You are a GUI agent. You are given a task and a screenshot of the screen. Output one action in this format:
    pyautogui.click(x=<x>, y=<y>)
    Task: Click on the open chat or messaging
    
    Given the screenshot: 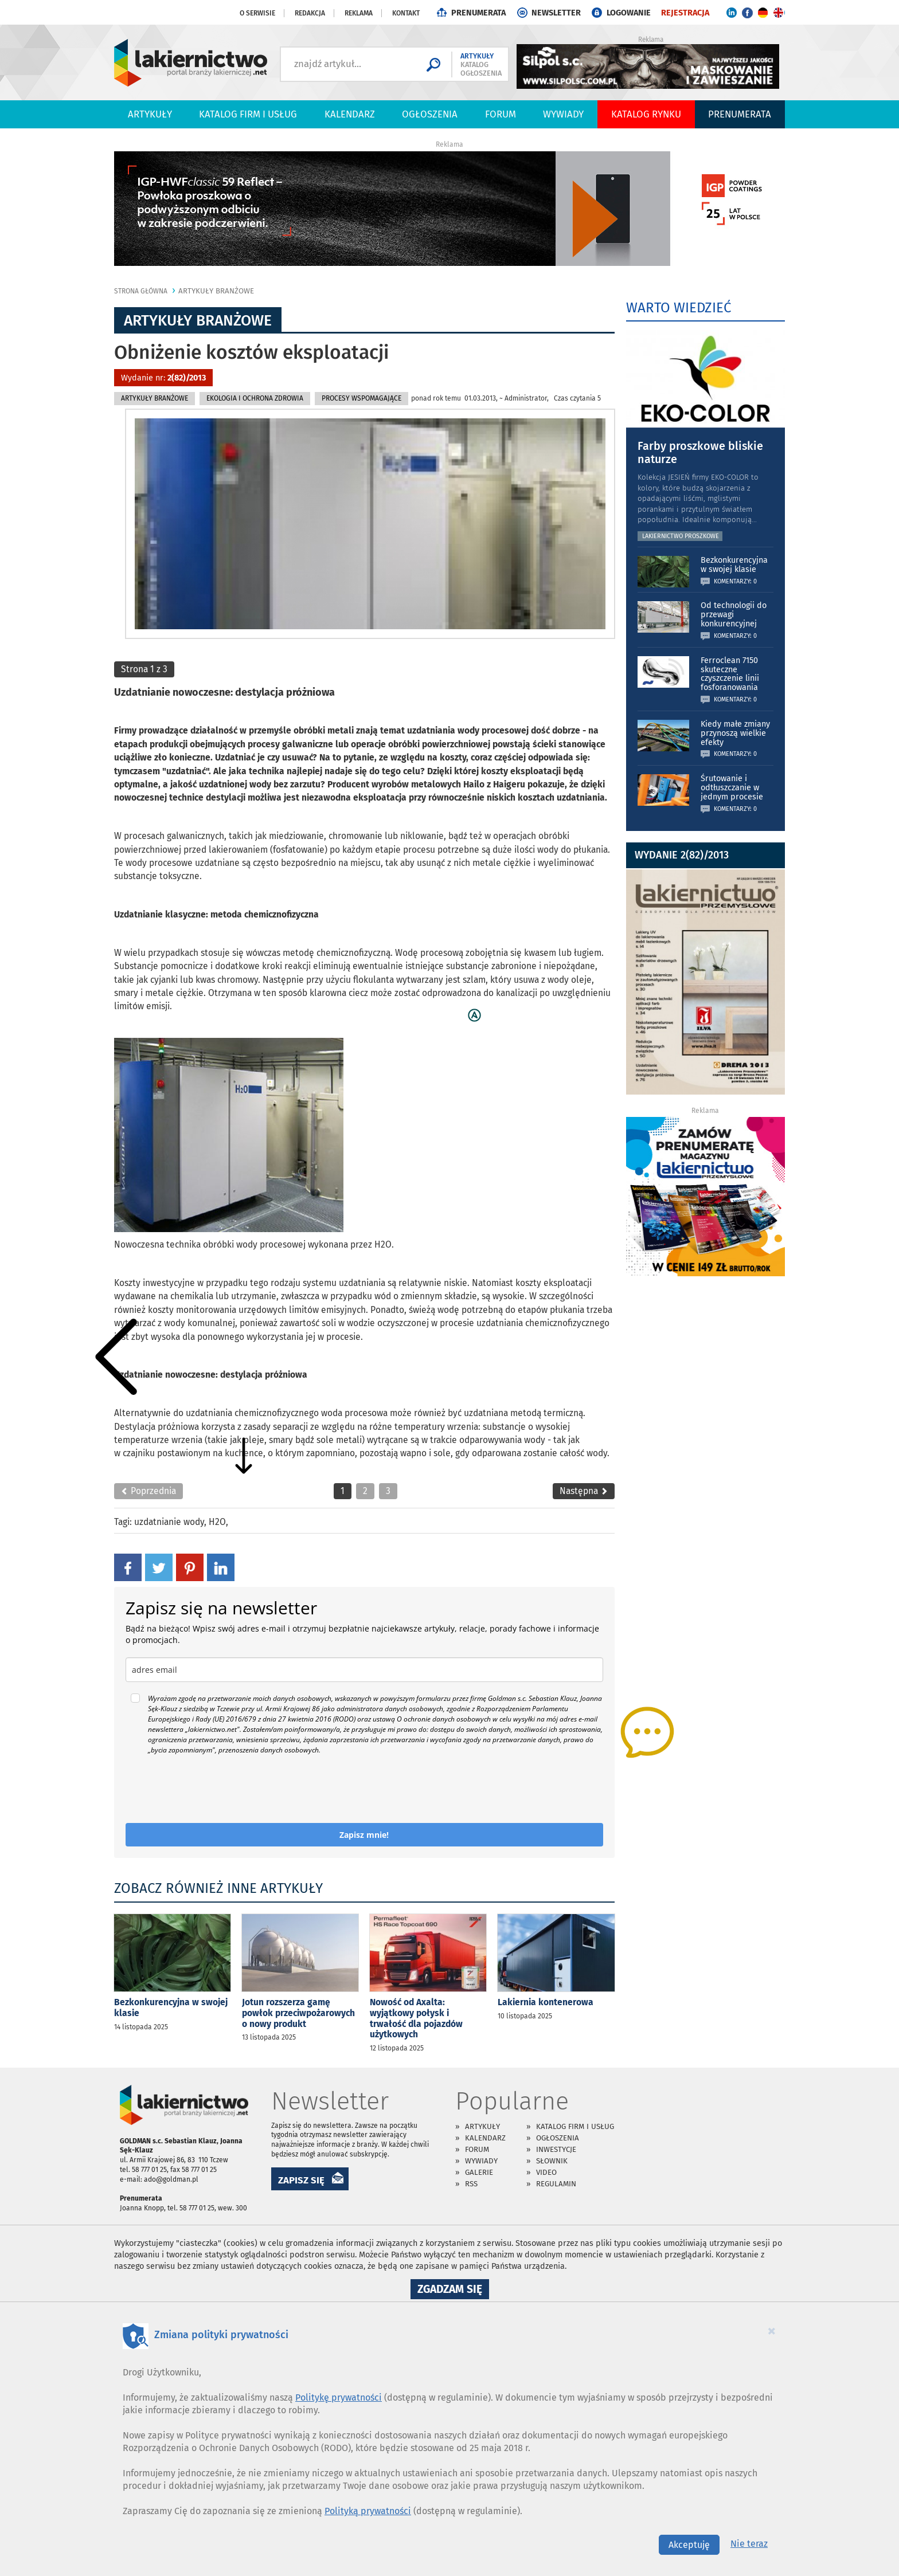 What is the action you would take?
    pyautogui.click(x=647, y=1731)
    